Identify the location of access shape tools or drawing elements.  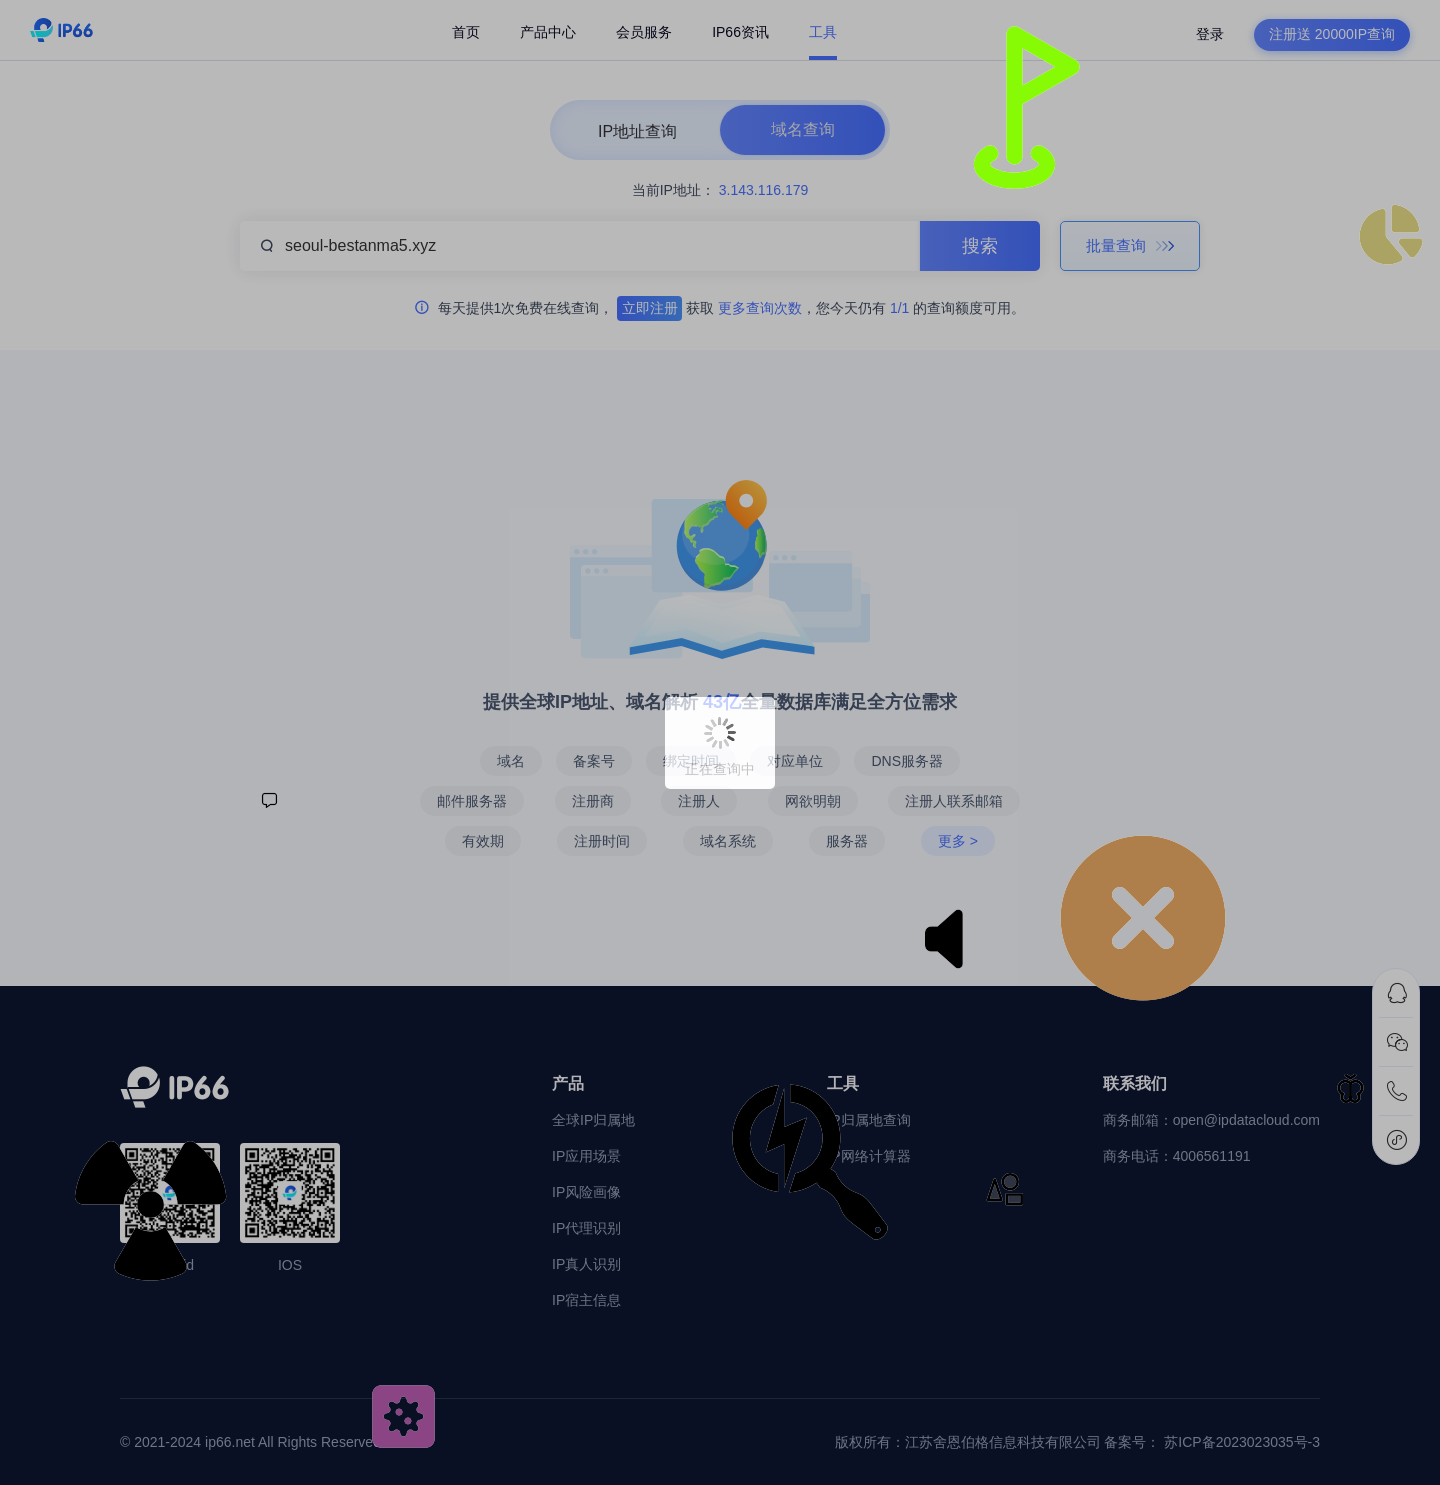
(1005, 1190).